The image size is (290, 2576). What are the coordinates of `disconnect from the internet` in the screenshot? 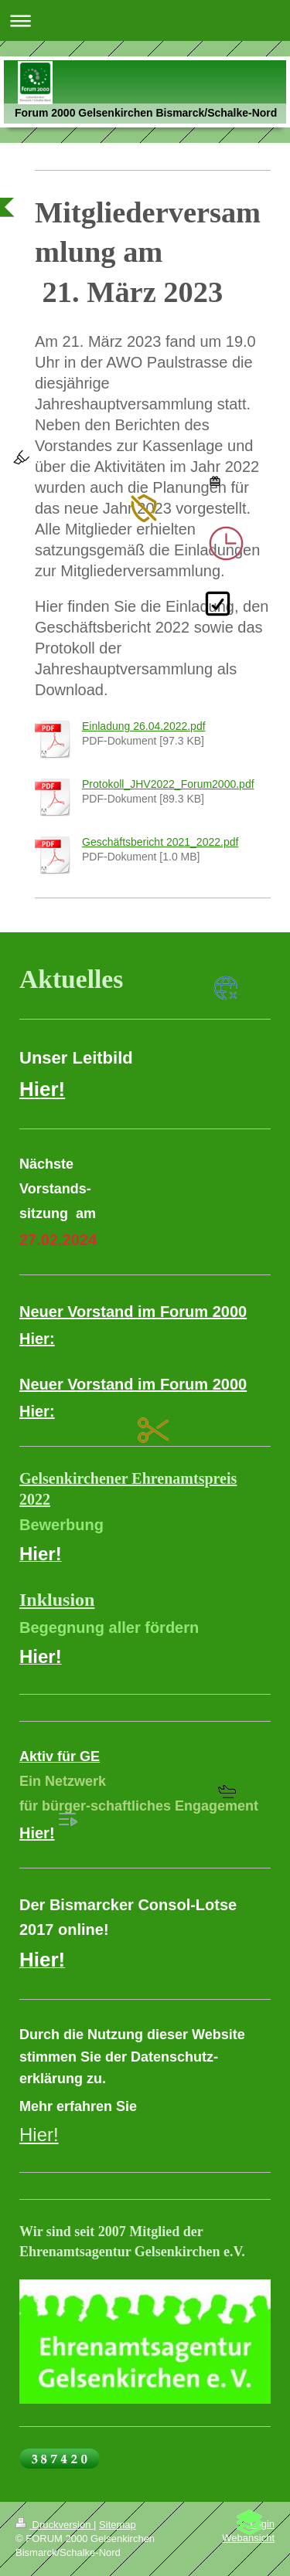 It's located at (226, 988).